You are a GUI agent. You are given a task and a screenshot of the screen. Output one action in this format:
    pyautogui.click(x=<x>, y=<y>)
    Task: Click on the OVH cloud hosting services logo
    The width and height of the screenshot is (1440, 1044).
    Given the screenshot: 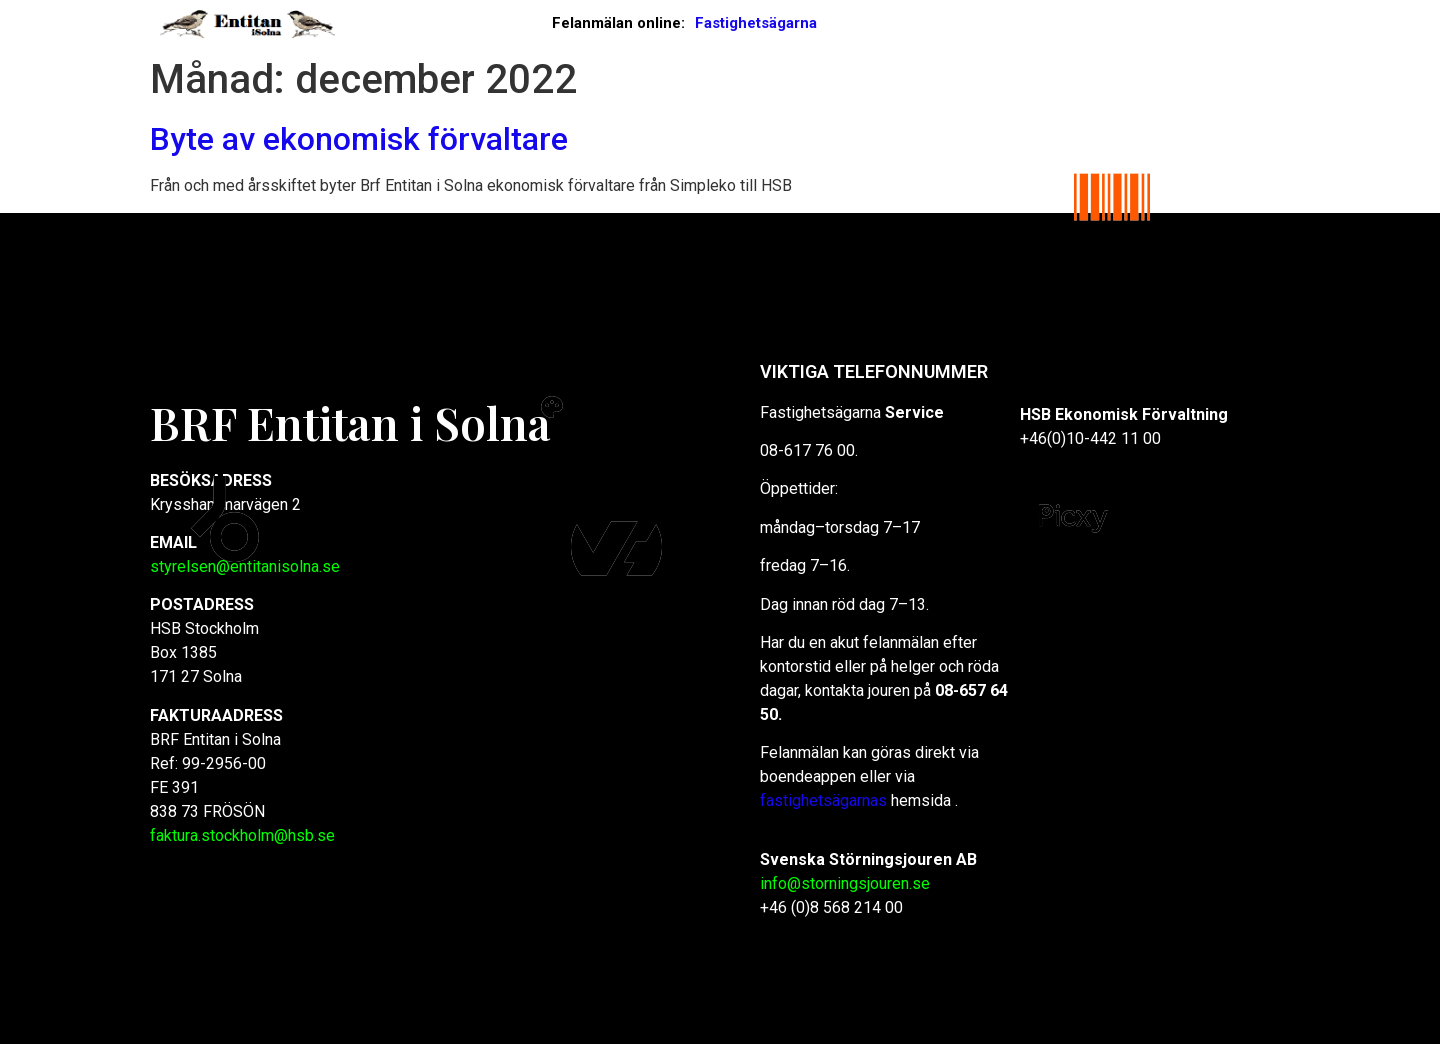 What is the action you would take?
    pyautogui.click(x=616, y=548)
    